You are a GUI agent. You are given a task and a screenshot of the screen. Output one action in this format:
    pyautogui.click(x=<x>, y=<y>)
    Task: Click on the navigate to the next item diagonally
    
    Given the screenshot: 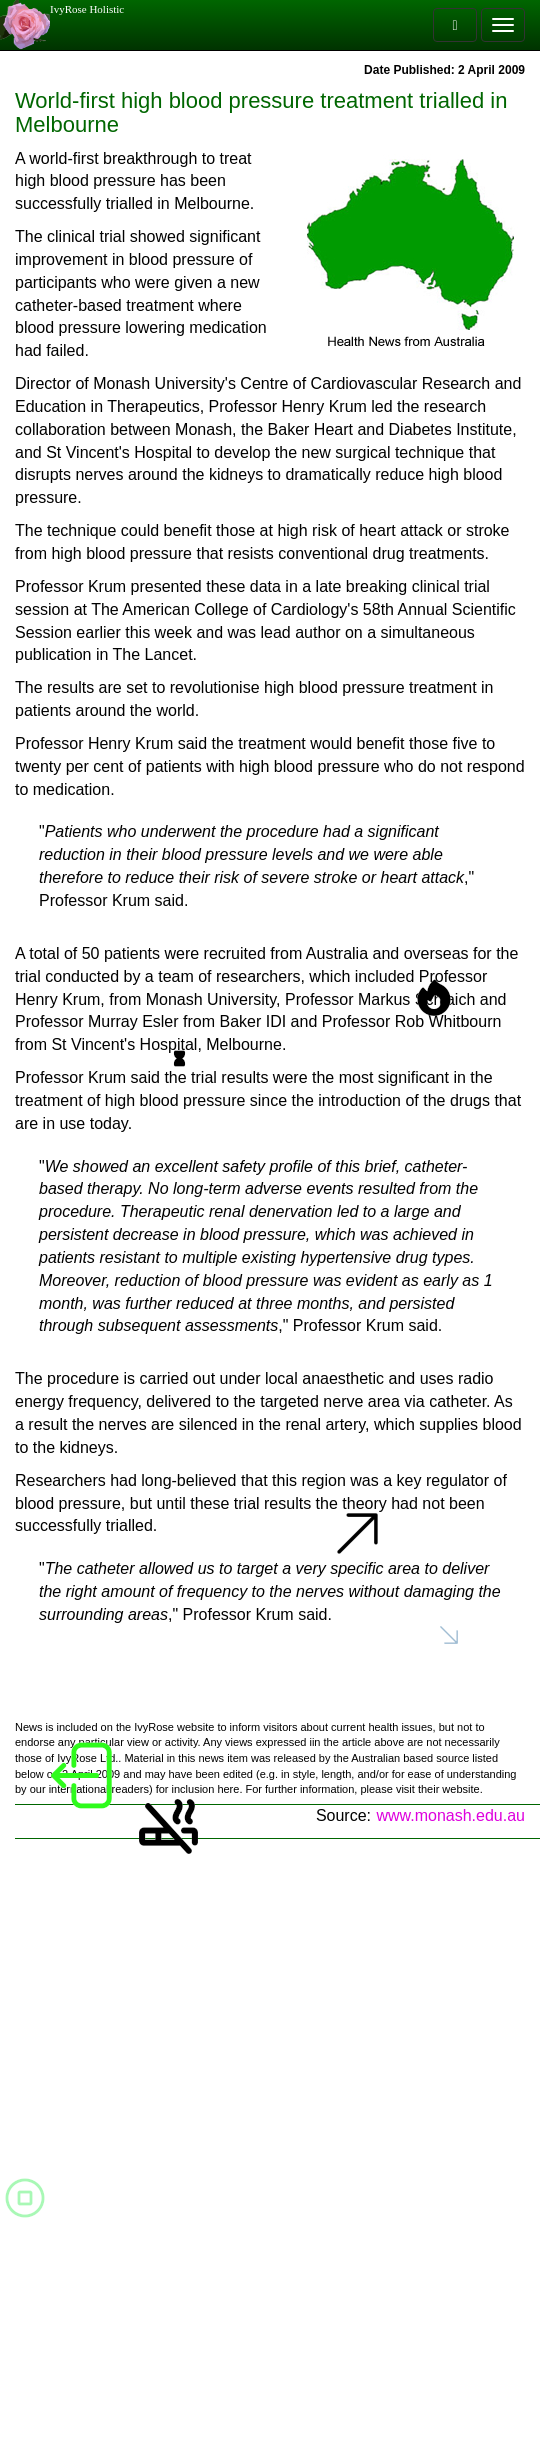 What is the action you would take?
    pyautogui.click(x=449, y=1635)
    